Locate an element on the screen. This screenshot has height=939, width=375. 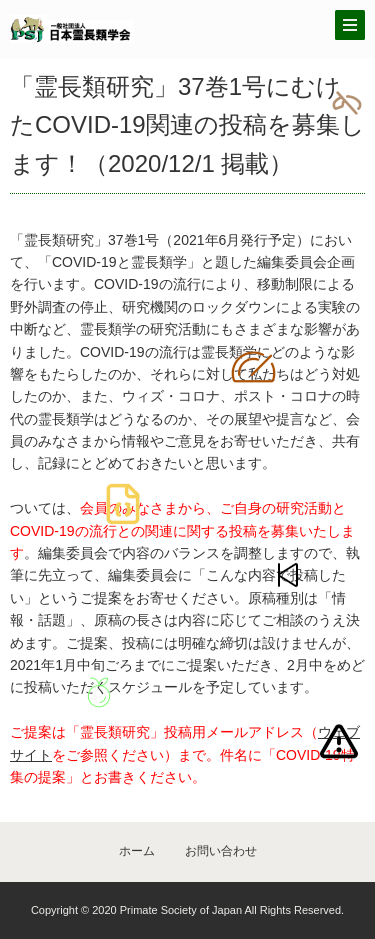
skip to previous track is located at coordinates (288, 575).